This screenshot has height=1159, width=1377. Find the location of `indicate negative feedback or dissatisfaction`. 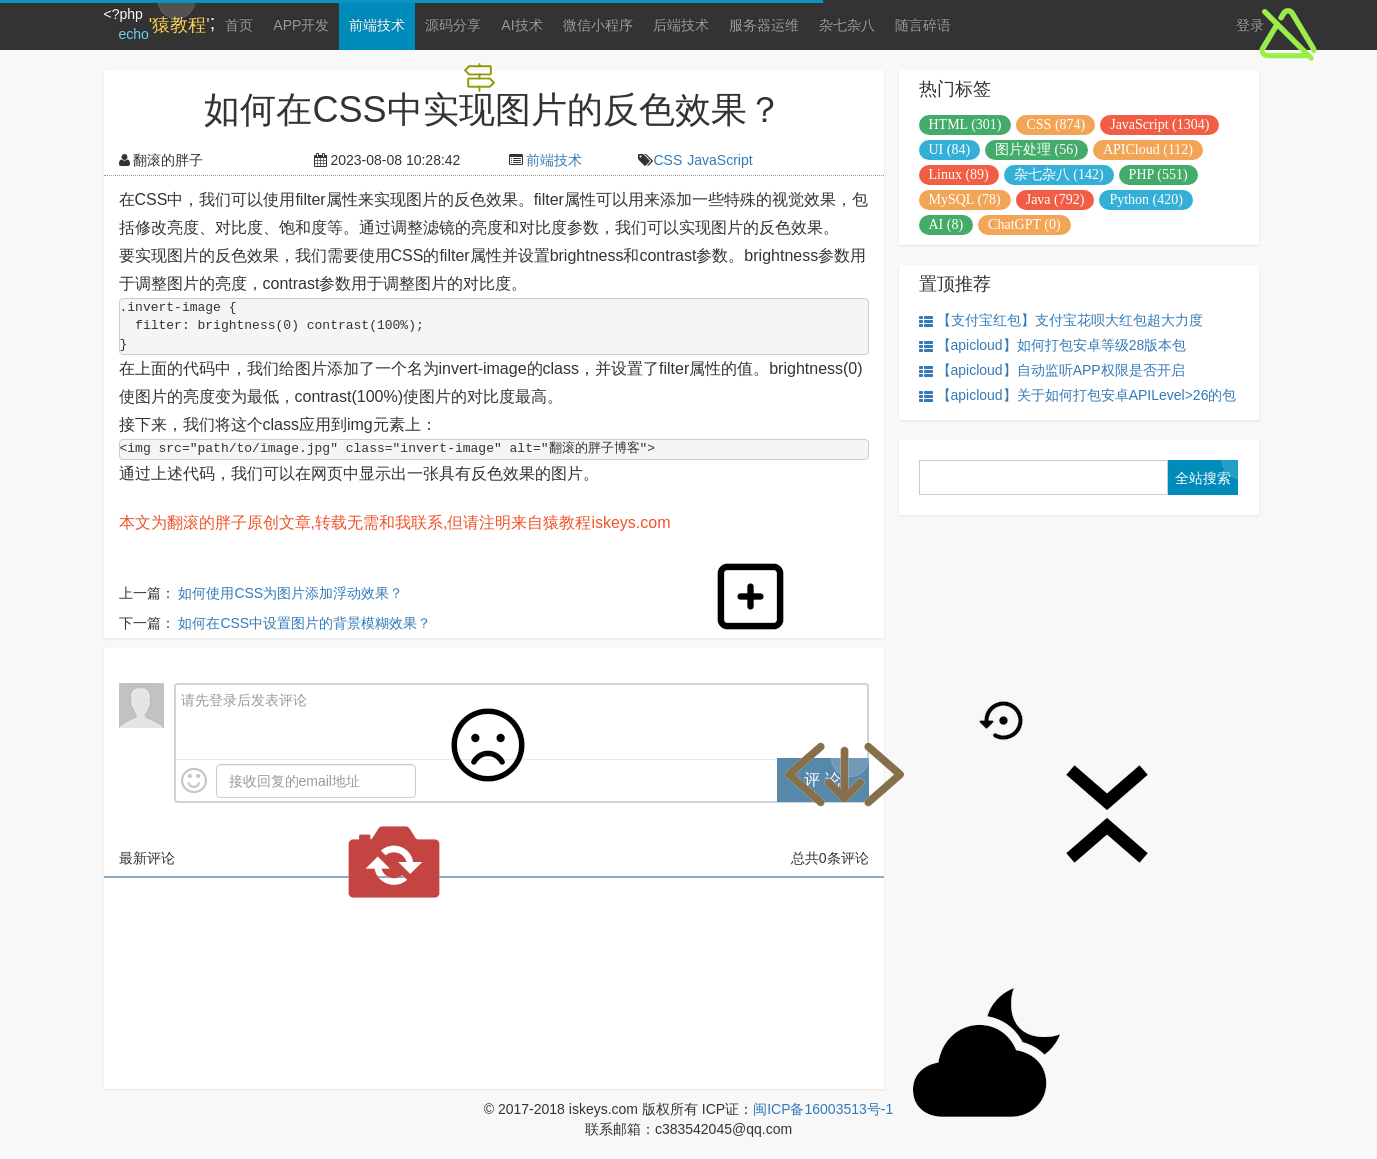

indicate negative feedback or dissatisfaction is located at coordinates (488, 745).